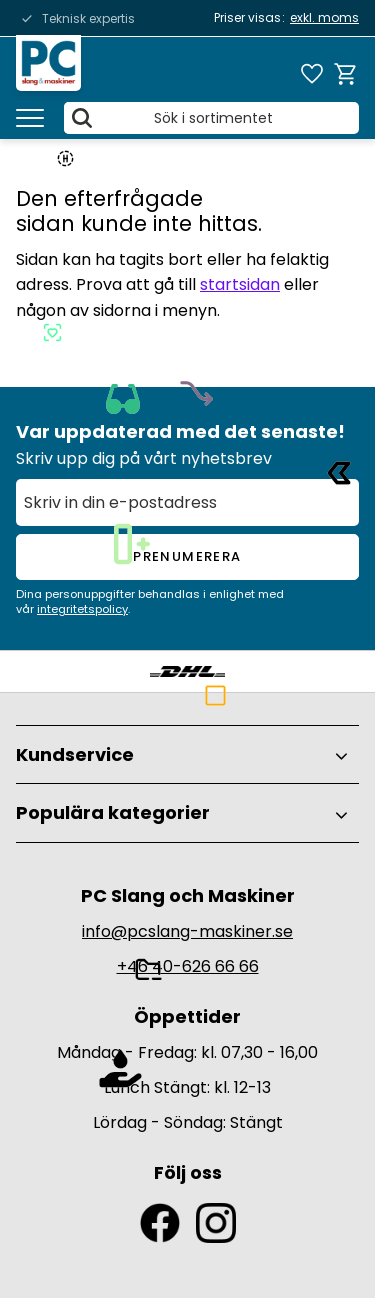  Describe the element at coordinates (215, 695) in the screenshot. I see `stop debugging session` at that location.